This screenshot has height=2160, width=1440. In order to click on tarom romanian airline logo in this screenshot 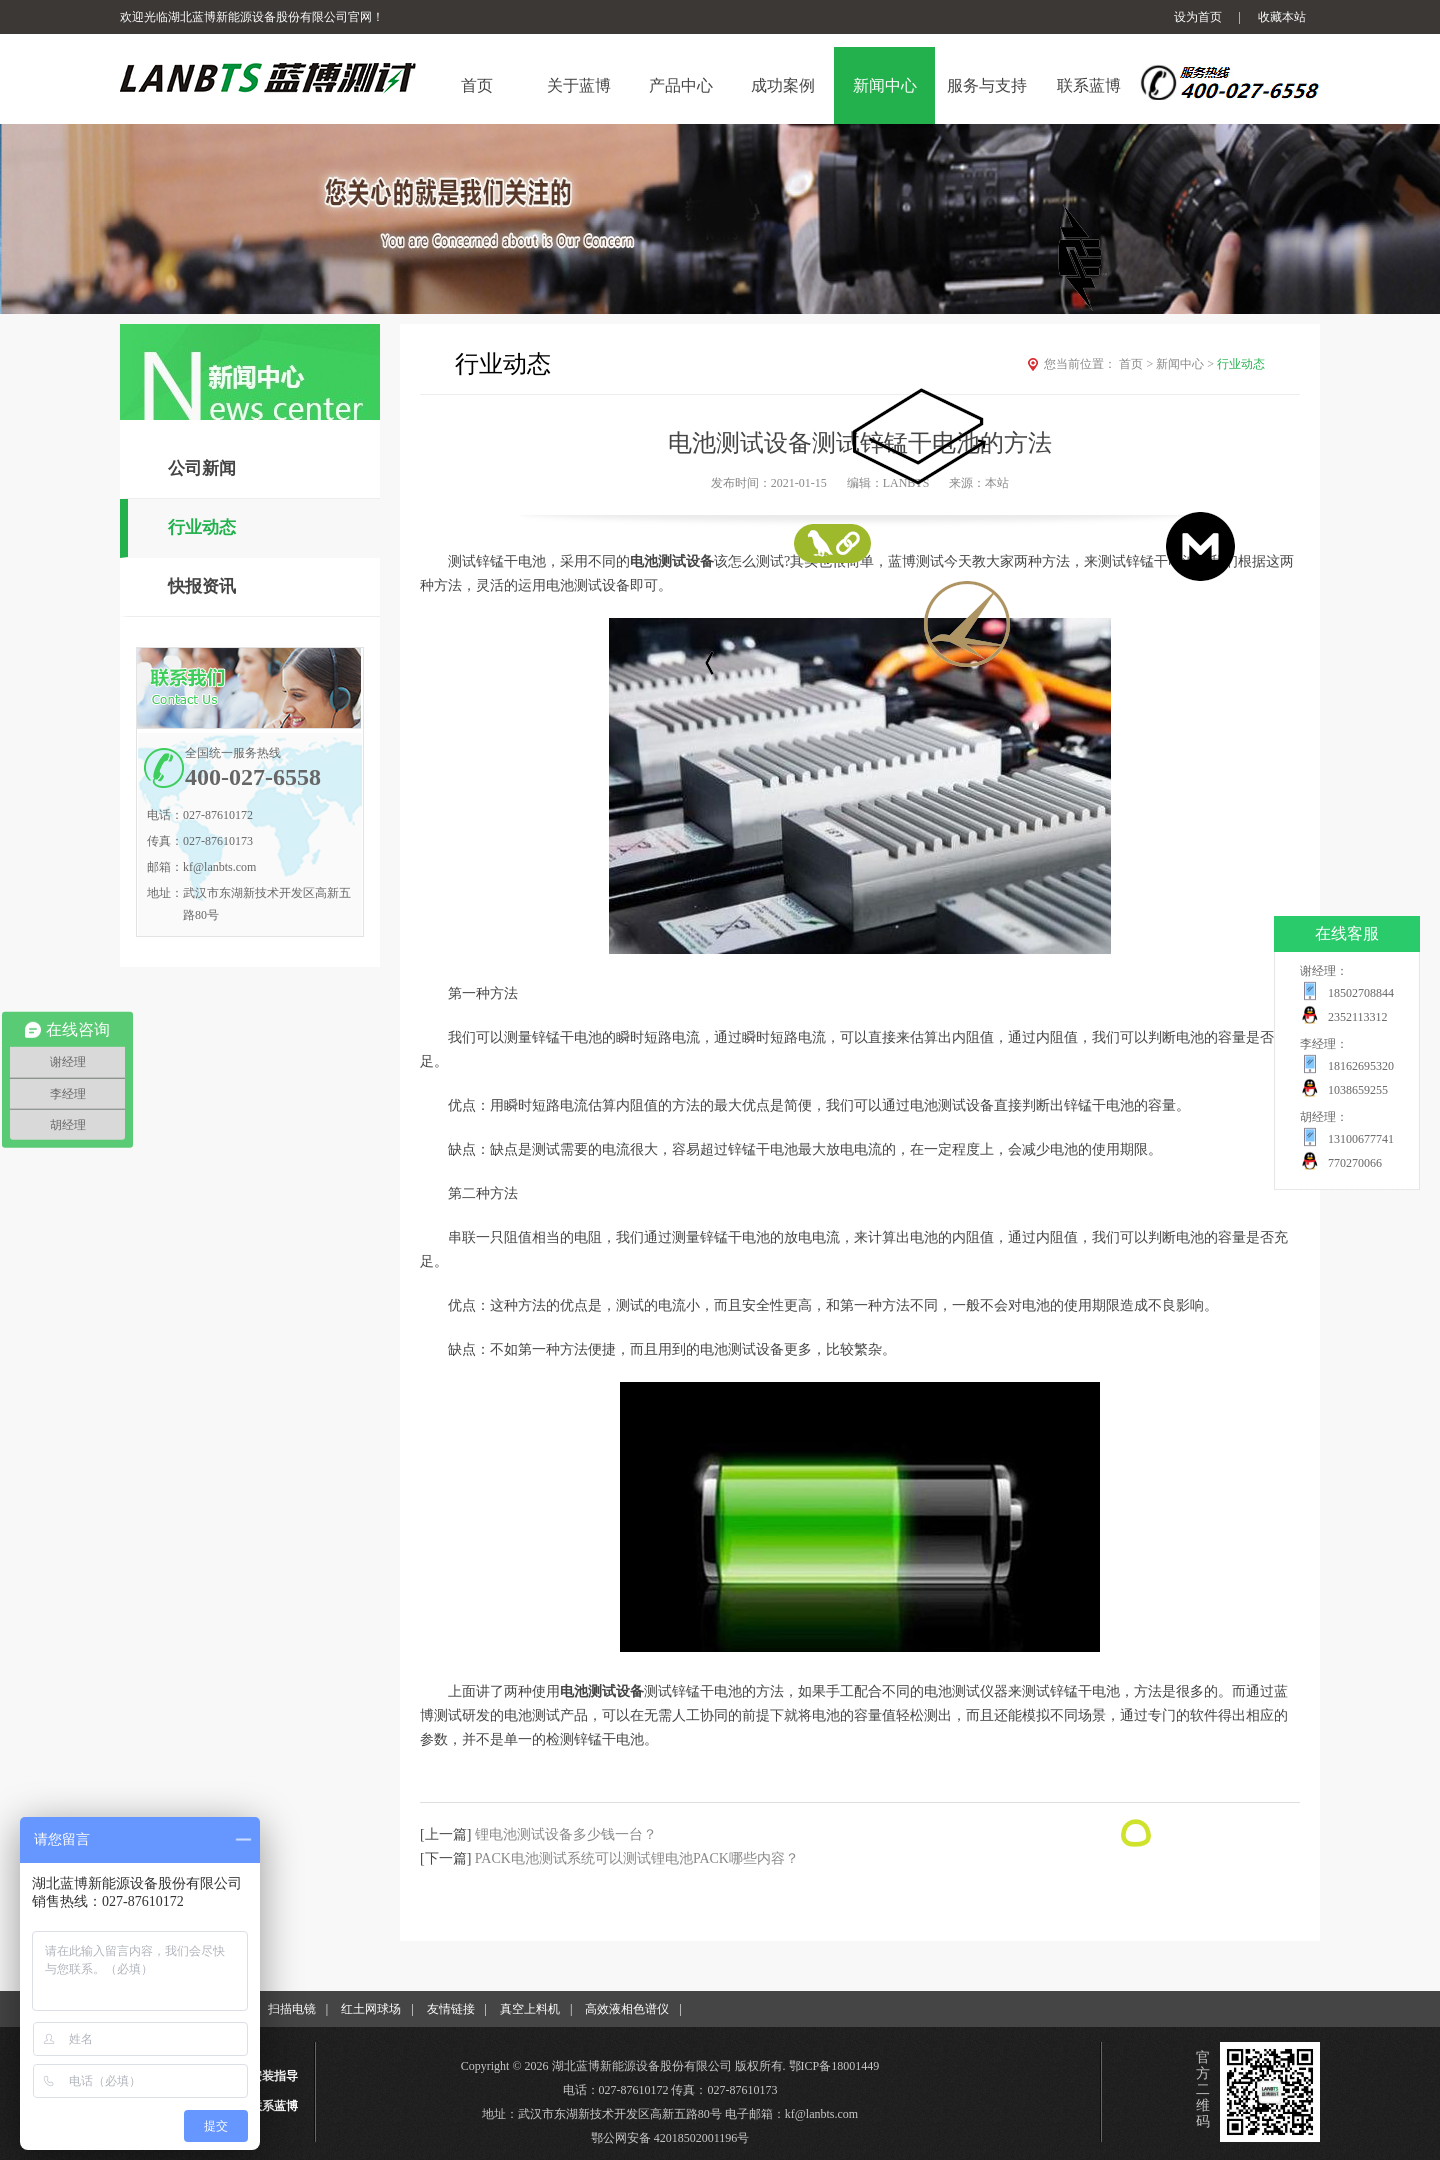, I will do `click(967, 624)`.